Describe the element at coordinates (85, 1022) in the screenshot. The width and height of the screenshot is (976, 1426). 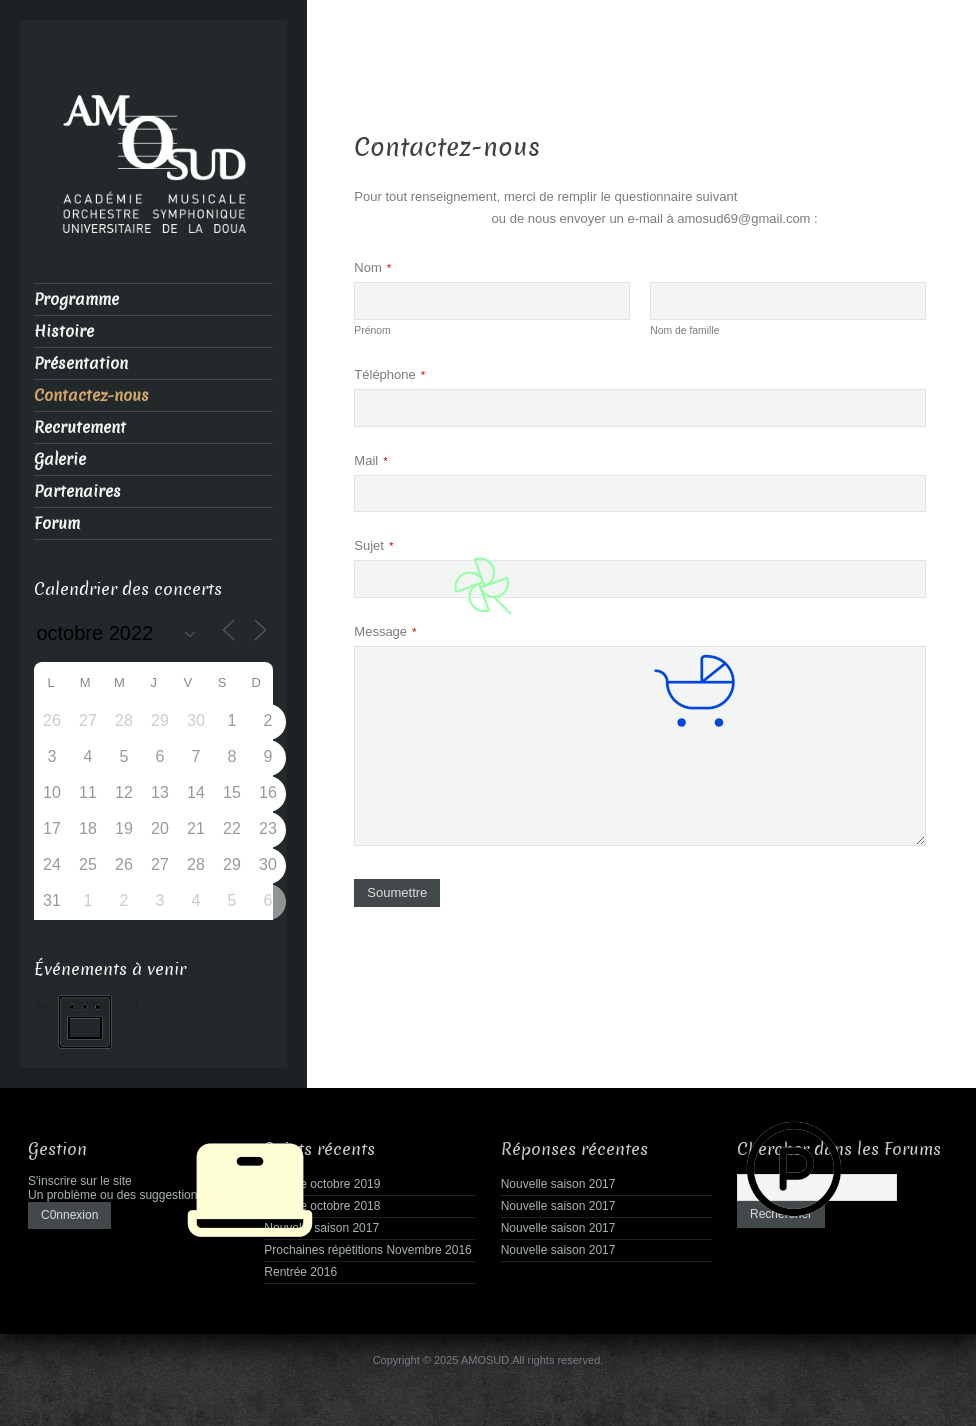
I see `access oven or cooking appliance controls` at that location.